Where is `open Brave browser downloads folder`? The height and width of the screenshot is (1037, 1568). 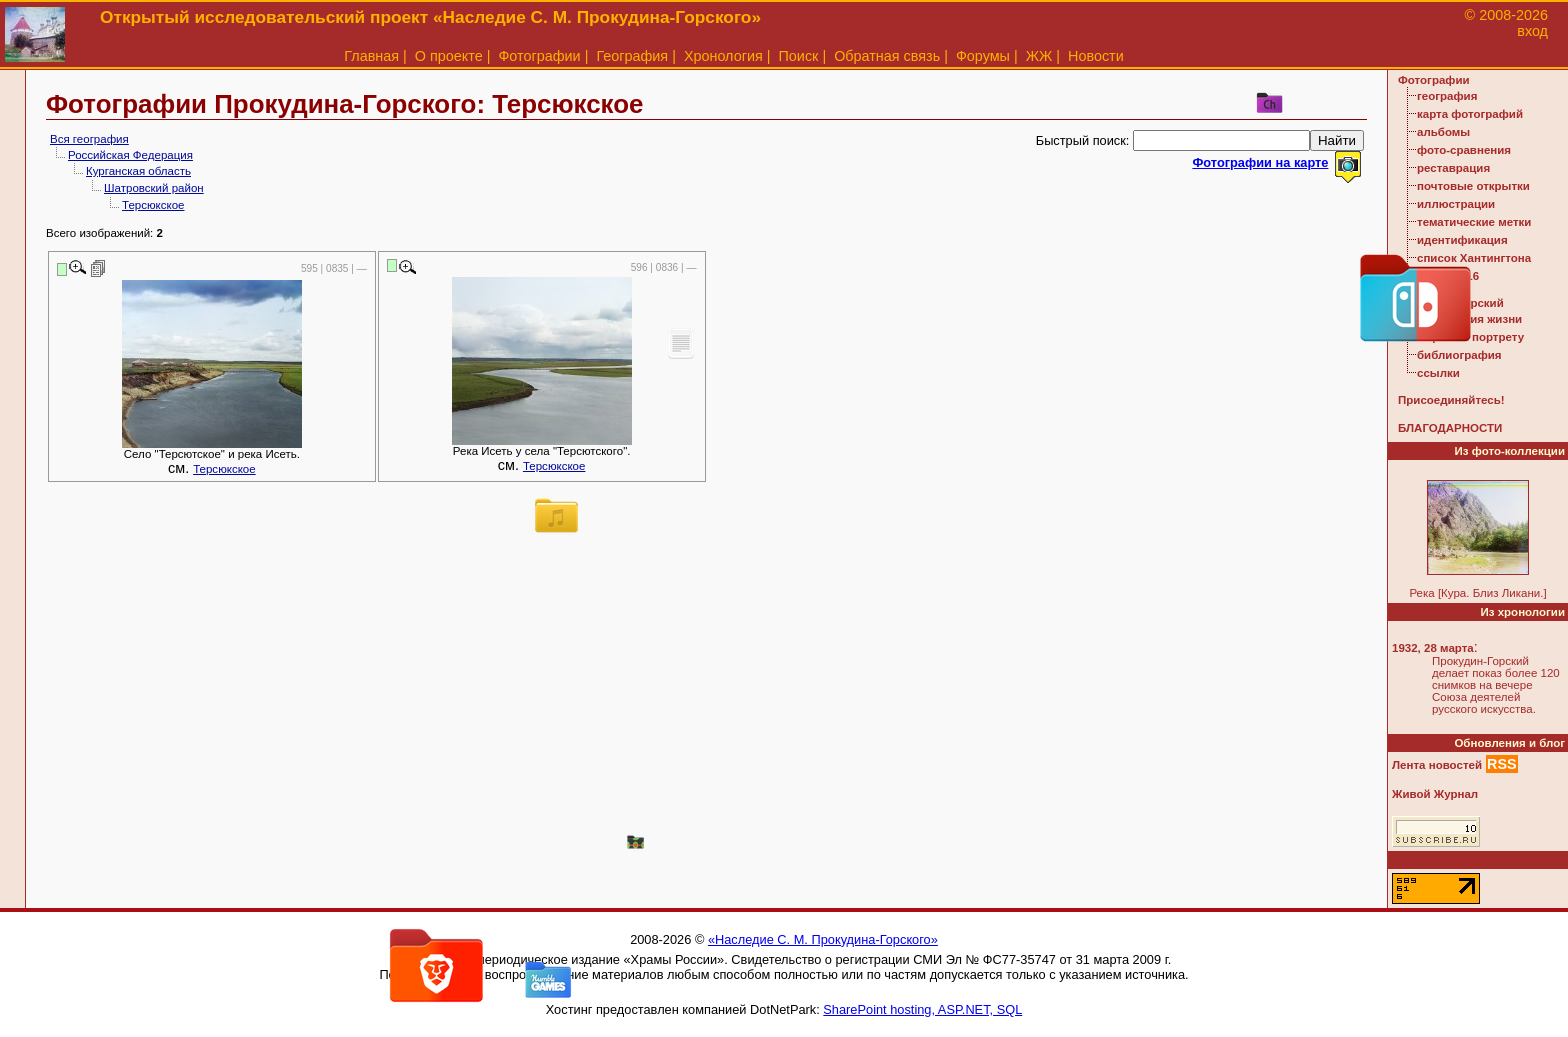 open Brave browser downloads folder is located at coordinates (436, 968).